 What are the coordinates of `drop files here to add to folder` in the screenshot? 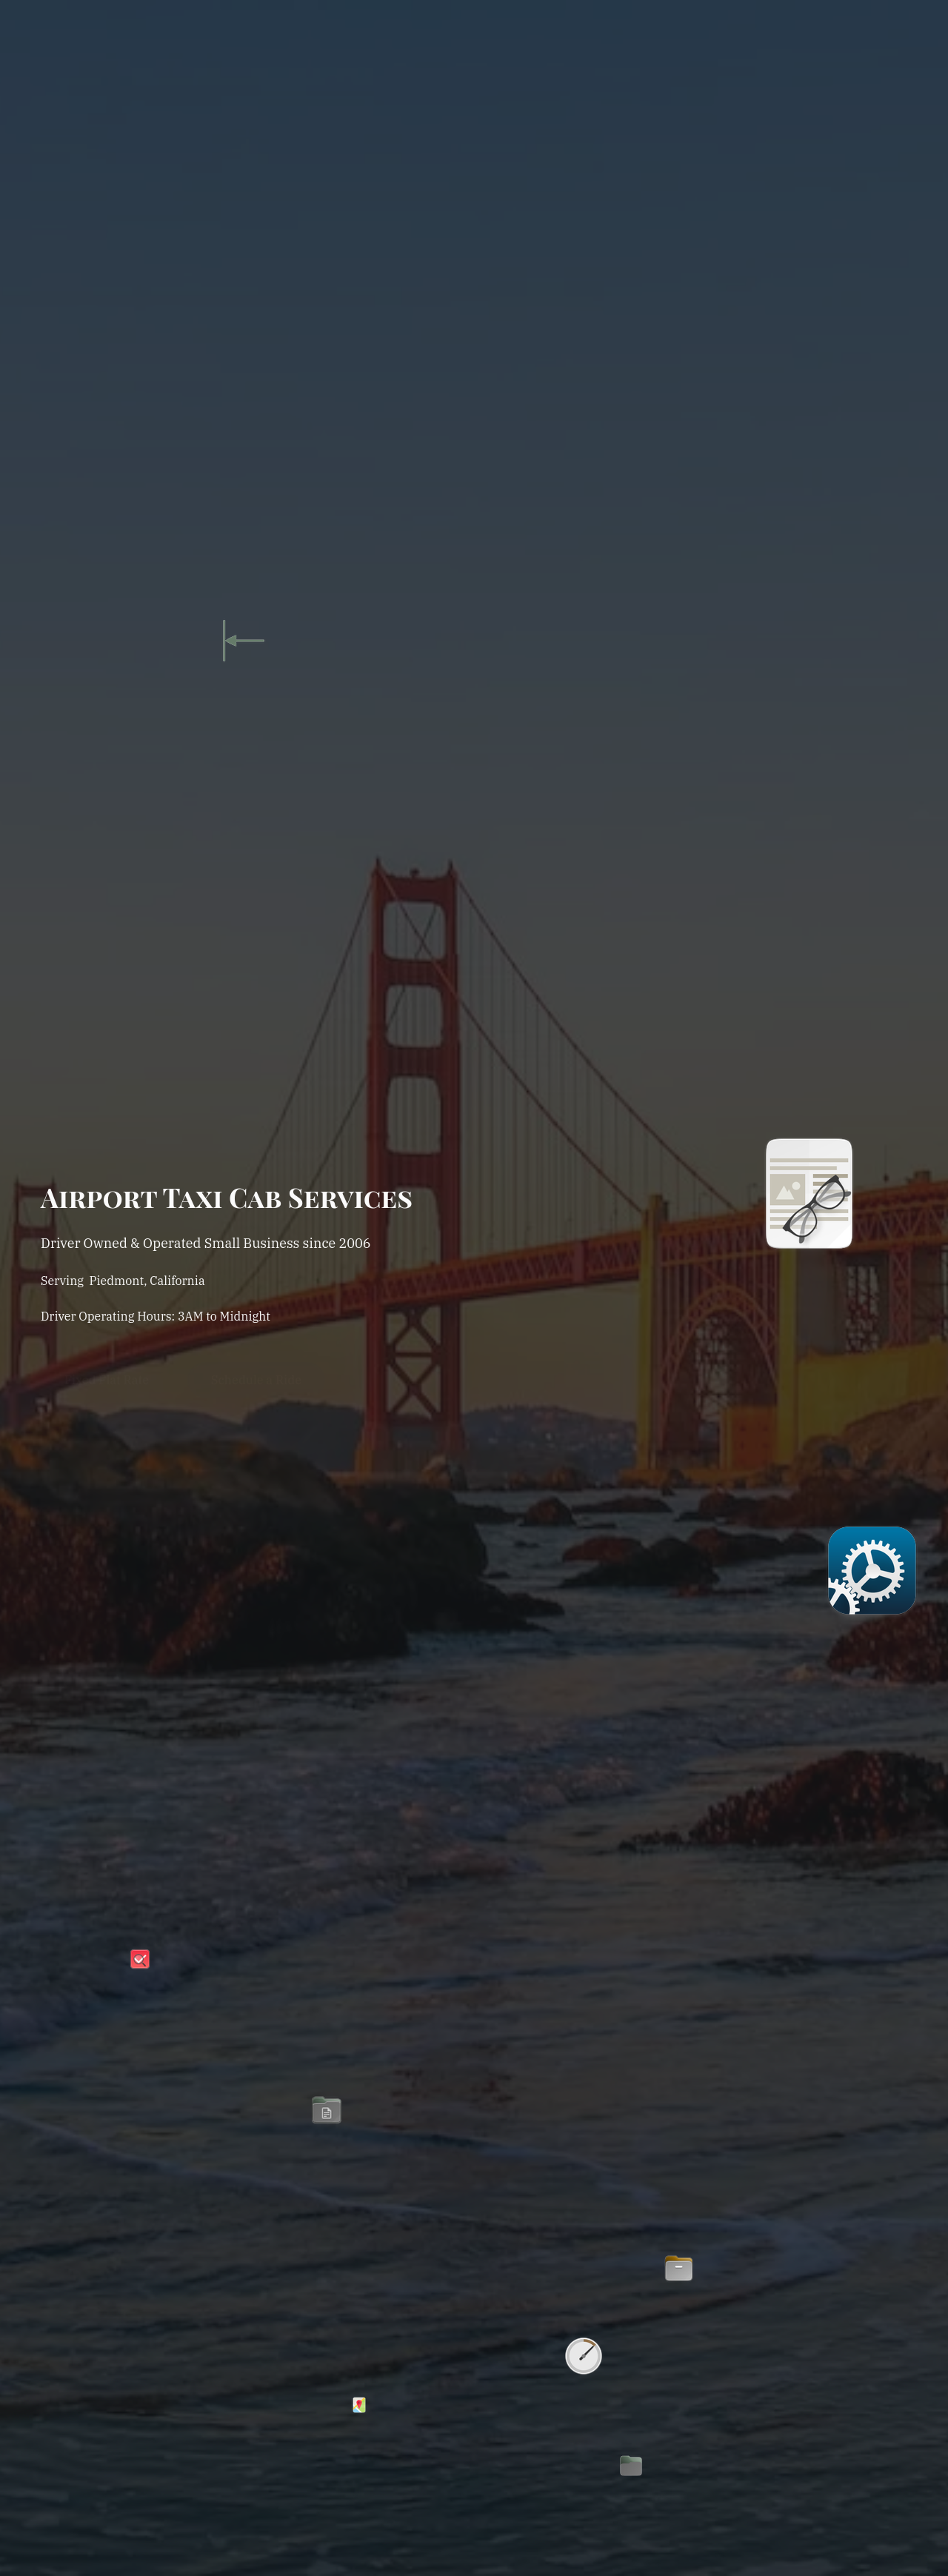 It's located at (631, 2466).